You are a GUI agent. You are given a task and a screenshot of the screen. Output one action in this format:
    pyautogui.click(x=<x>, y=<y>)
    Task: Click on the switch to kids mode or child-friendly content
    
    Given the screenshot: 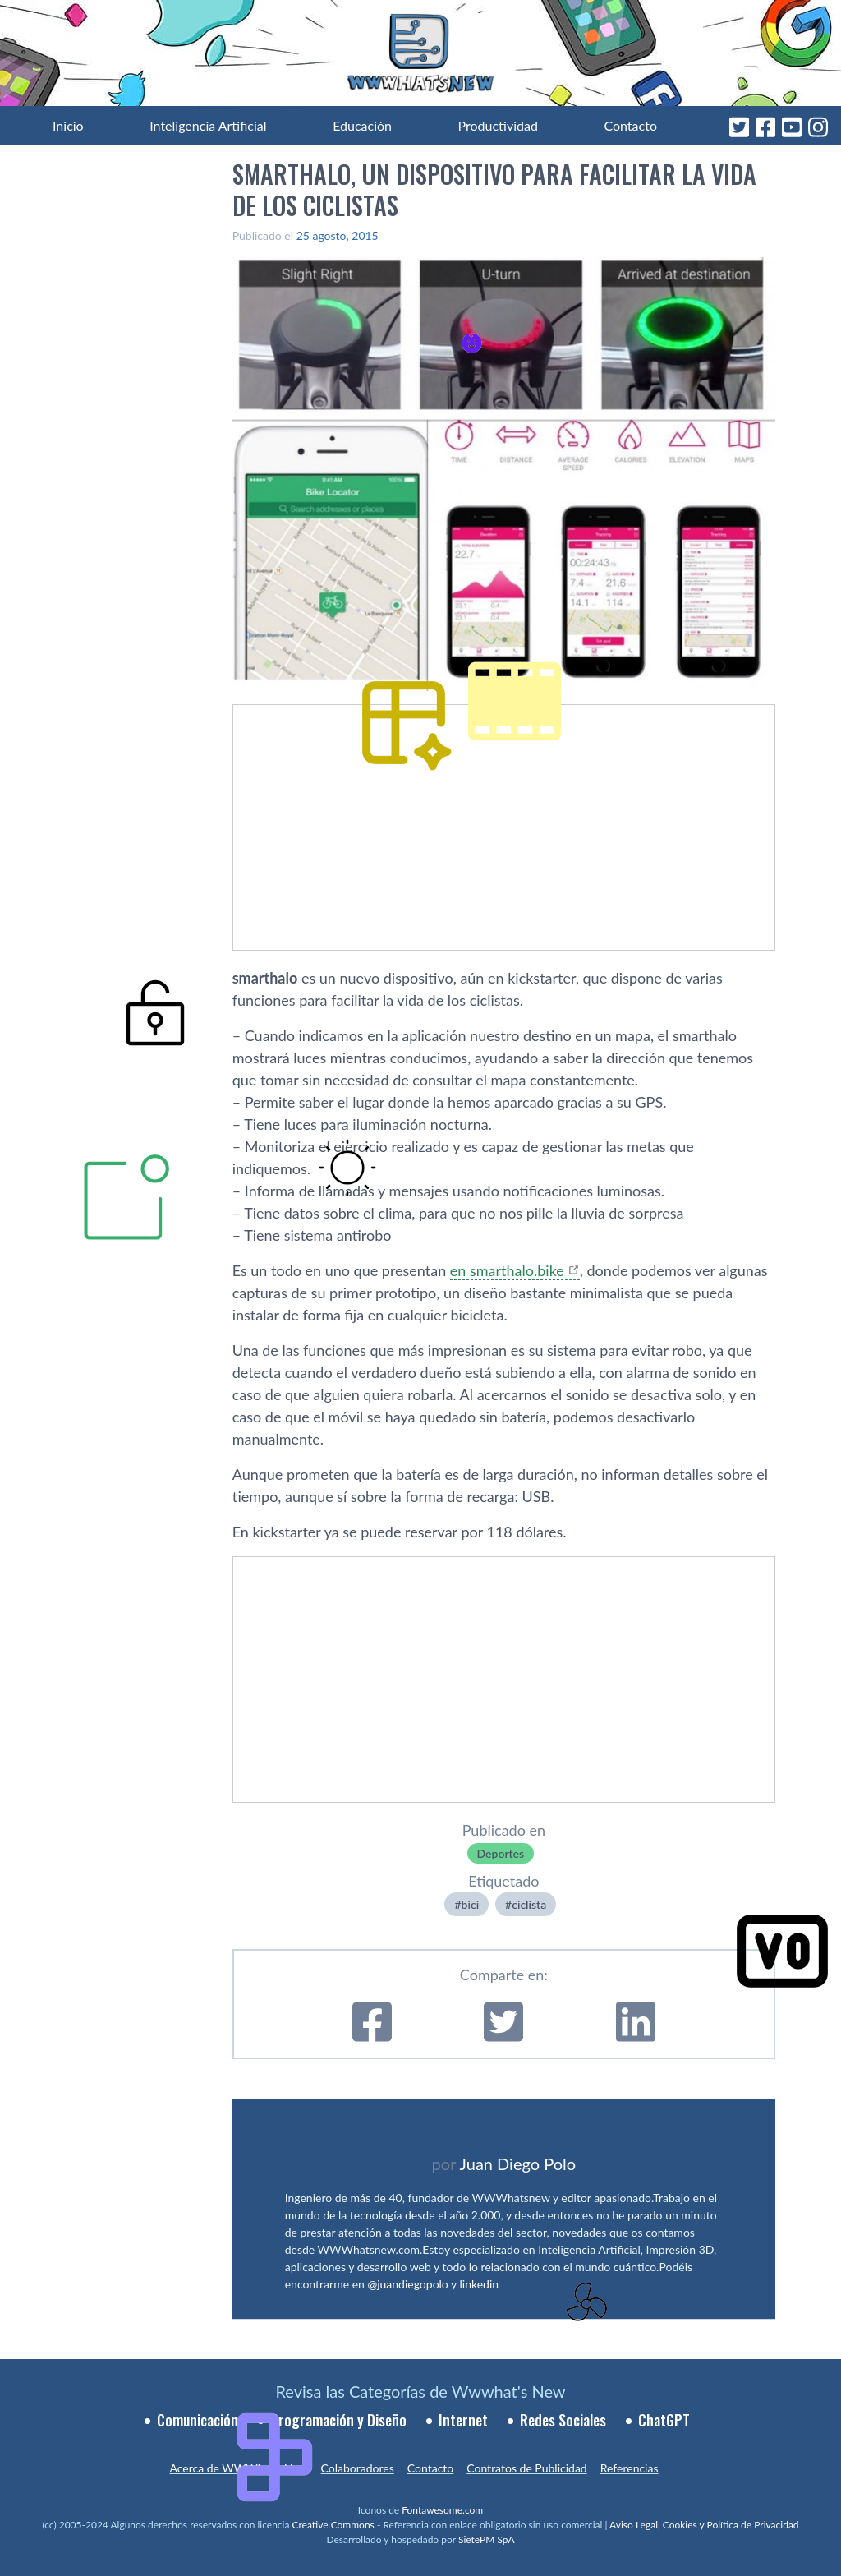 What is the action you would take?
    pyautogui.click(x=471, y=343)
    